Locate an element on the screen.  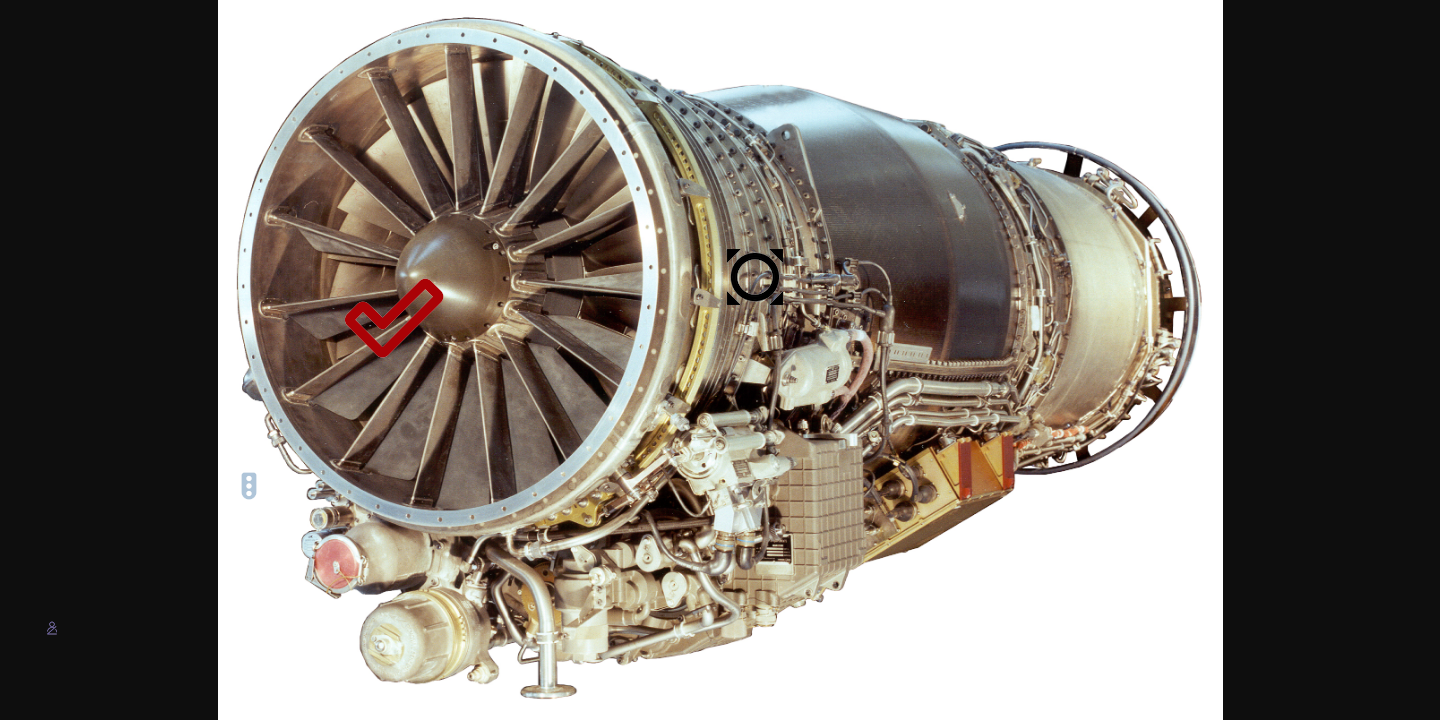
confirm or submit an action is located at coordinates (392, 316).